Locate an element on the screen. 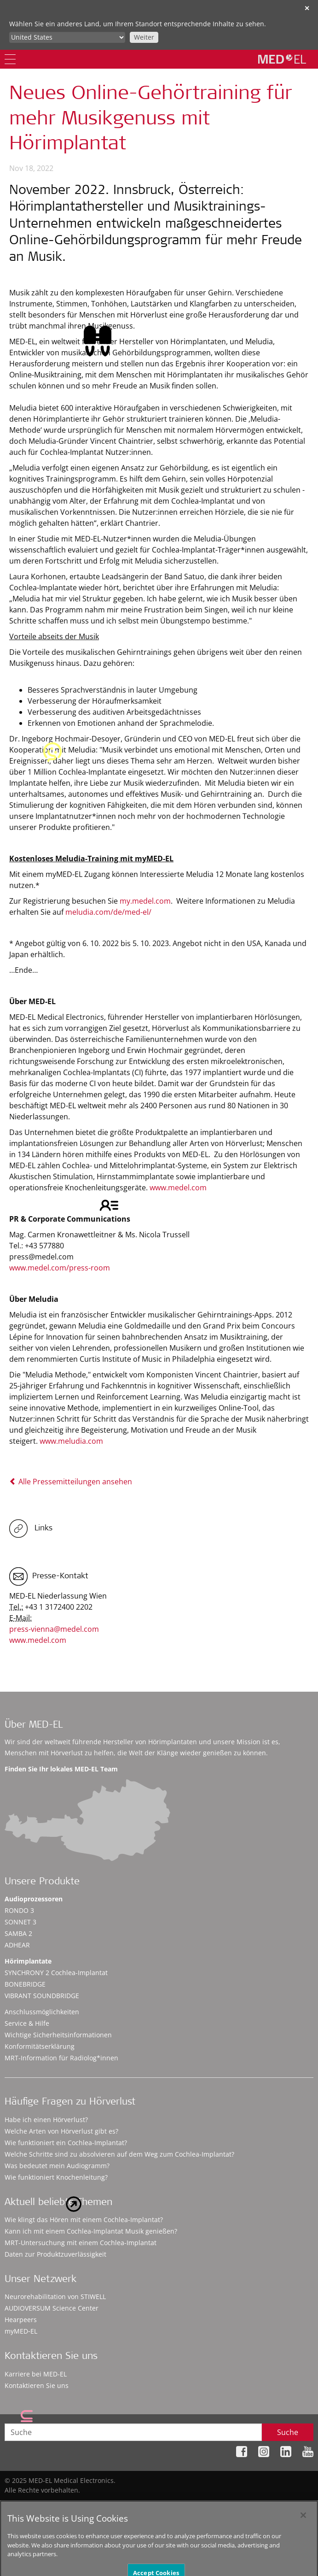 This screenshot has height=2576, width=318. indicates a subset relationship in mathematical notation is located at coordinates (27, 2416).